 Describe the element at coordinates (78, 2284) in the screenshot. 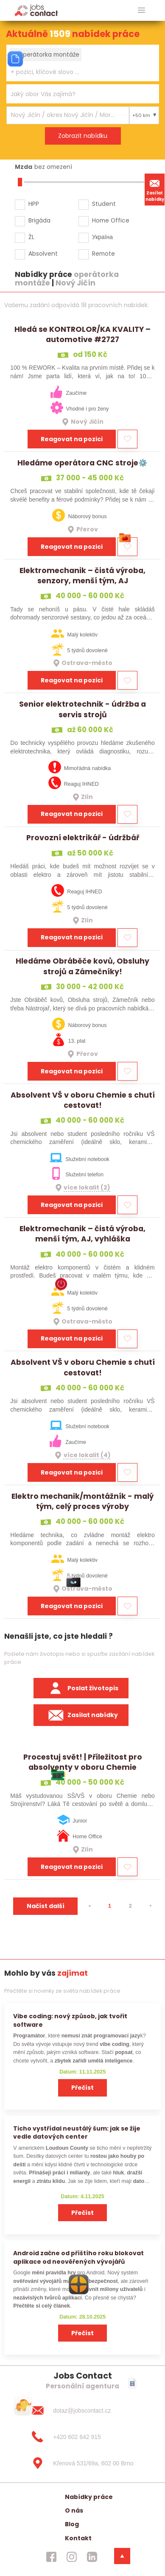

I see `launch team fortress classic` at that location.